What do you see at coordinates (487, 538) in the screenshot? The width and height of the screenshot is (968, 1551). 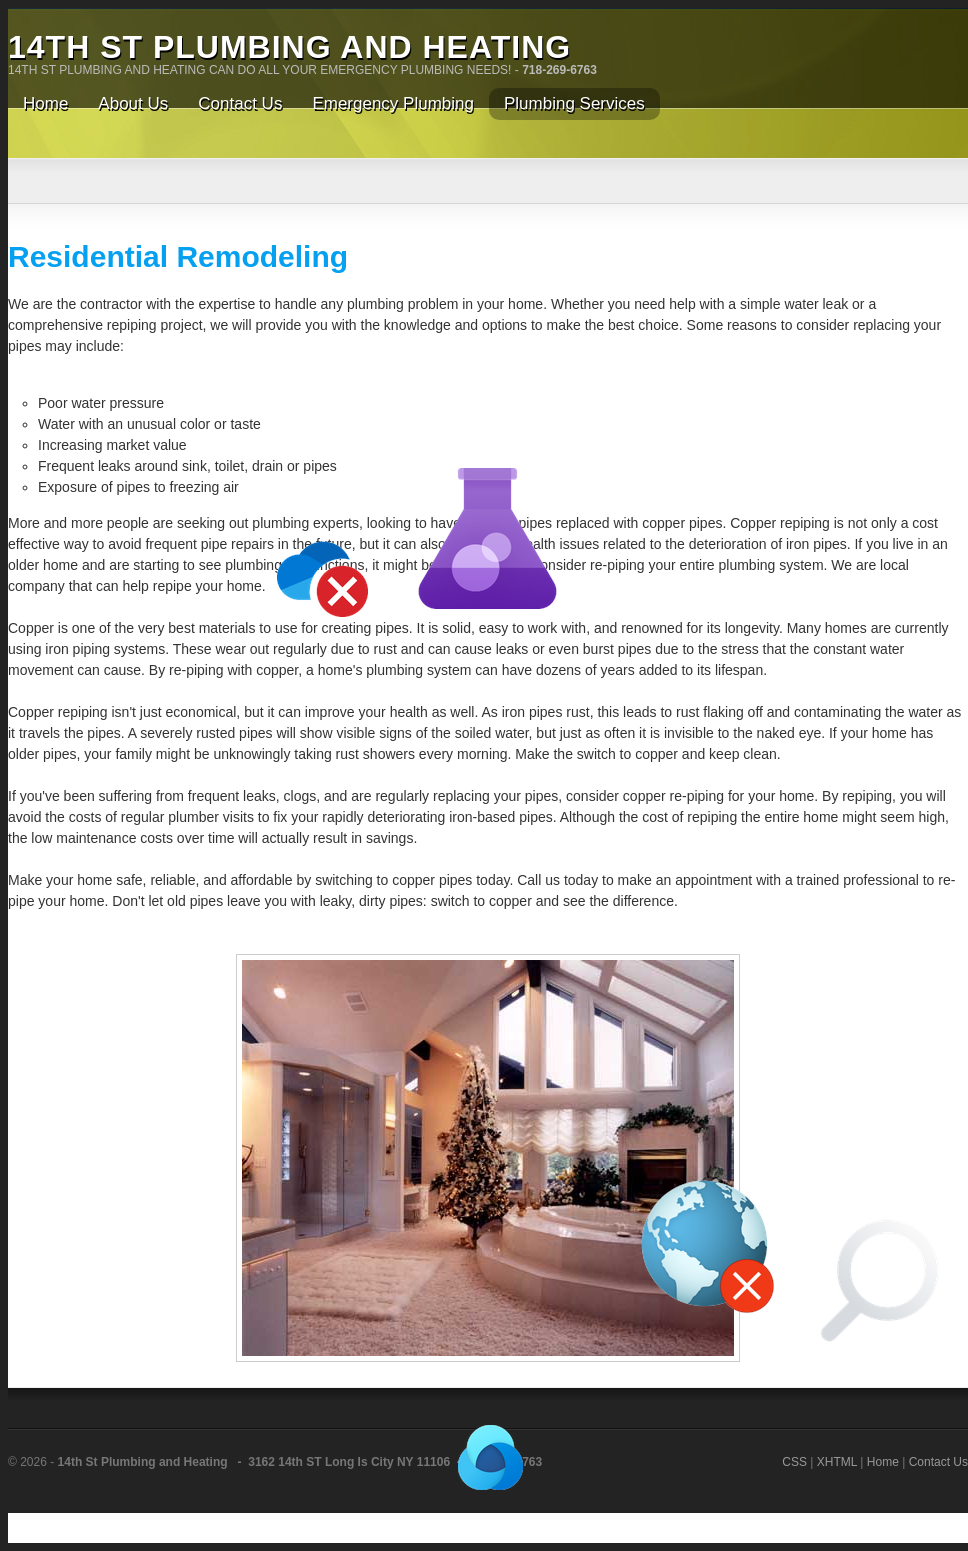 I see `open test plans application` at bounding box center [487, 538].